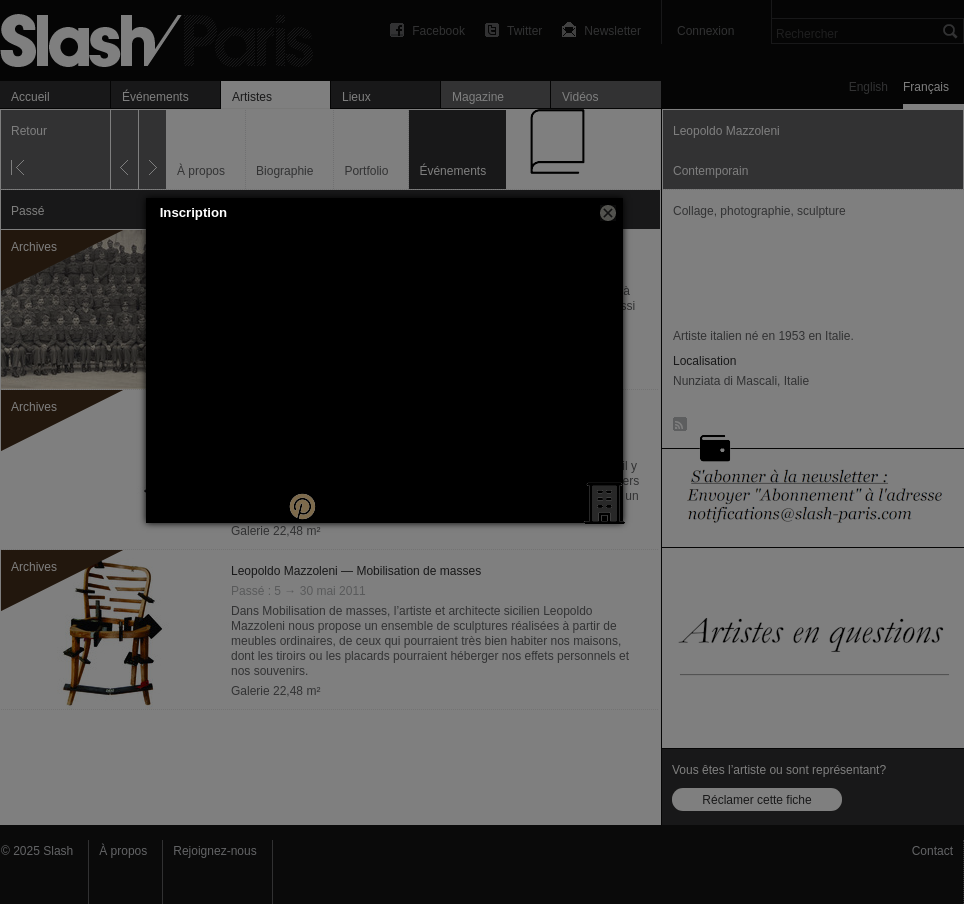 This screenshot has width=964, height=904. What do you see at coordinates (714, 449) in the screenshot?
I see `access your wallet or payment methods` at bounding box center [714, 449].